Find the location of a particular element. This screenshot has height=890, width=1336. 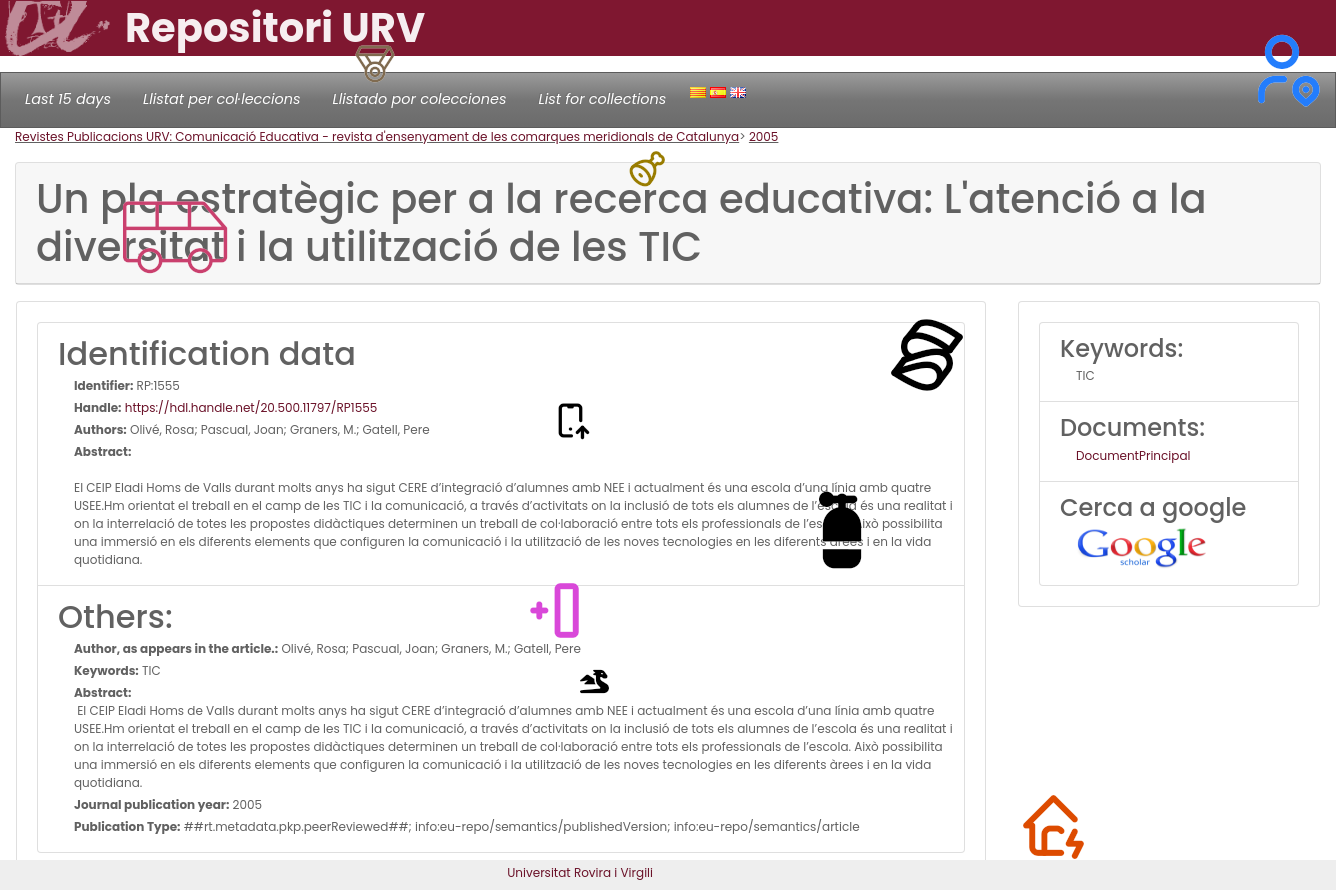

access scuba diving equipment or gear is located at coordinates (842, 530).